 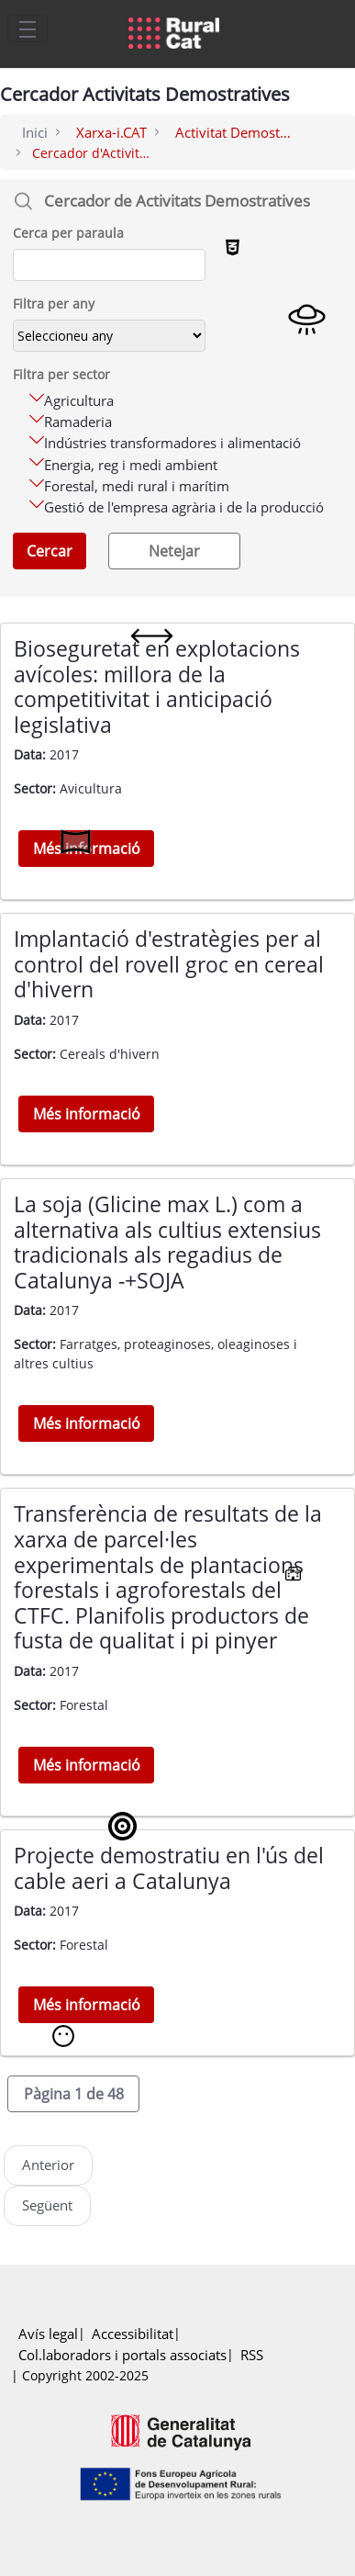 What do you see at coordinates (75, 841) in the screenshot?
I see `switch to panorama photo mode` at bounding box center [75, 841].